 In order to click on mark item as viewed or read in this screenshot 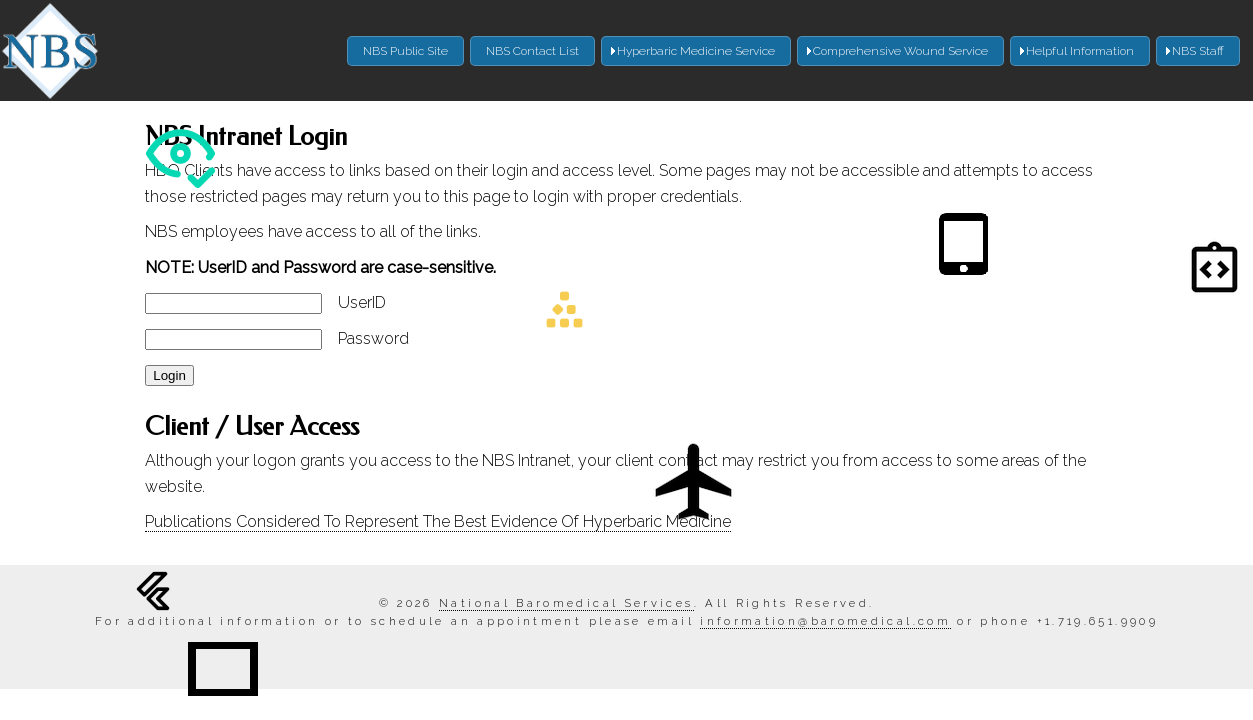, I will do `click(180, 153)`.